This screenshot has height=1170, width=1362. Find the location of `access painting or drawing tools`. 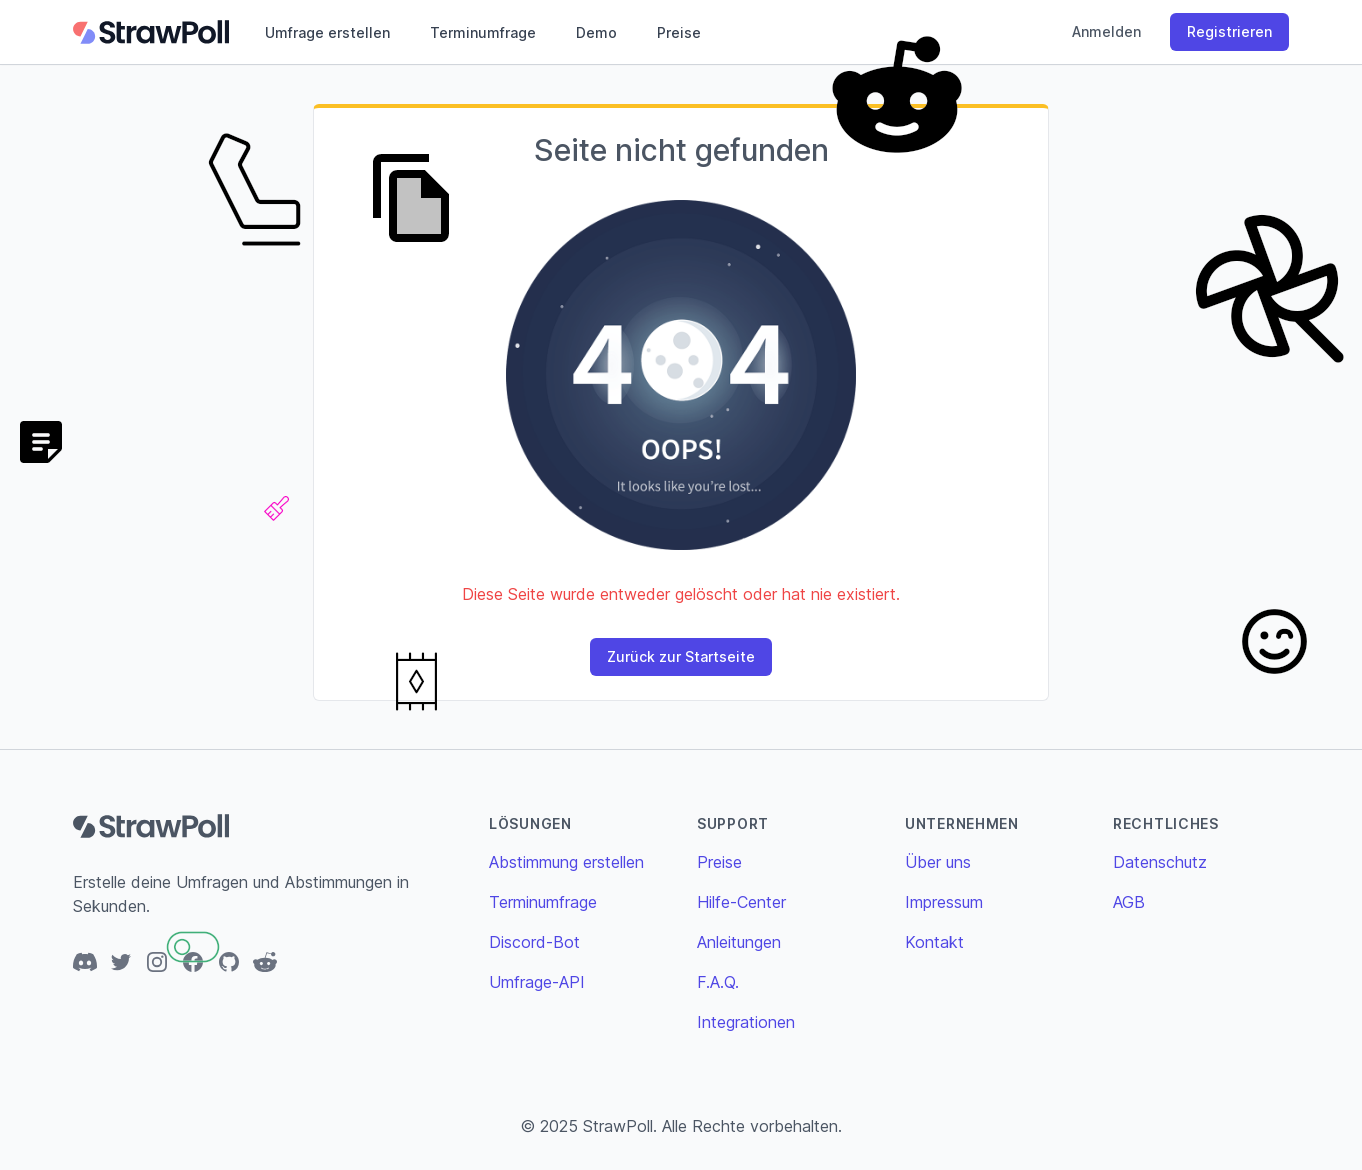

access painting or drawing tools is located at coordinates (277, 508).